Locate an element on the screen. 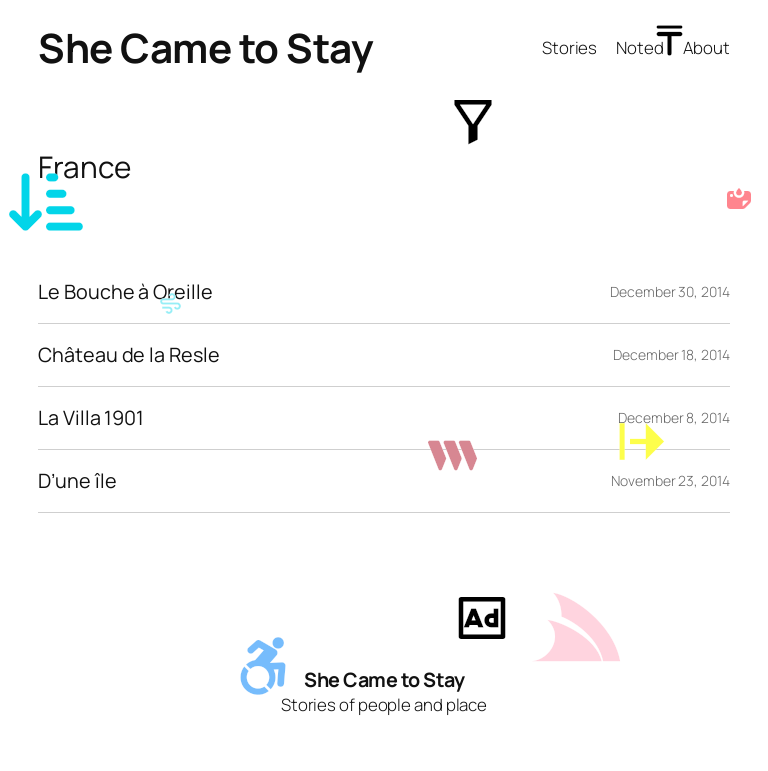  indicates wheelchair accessibility is located at coordinates (263, 666).